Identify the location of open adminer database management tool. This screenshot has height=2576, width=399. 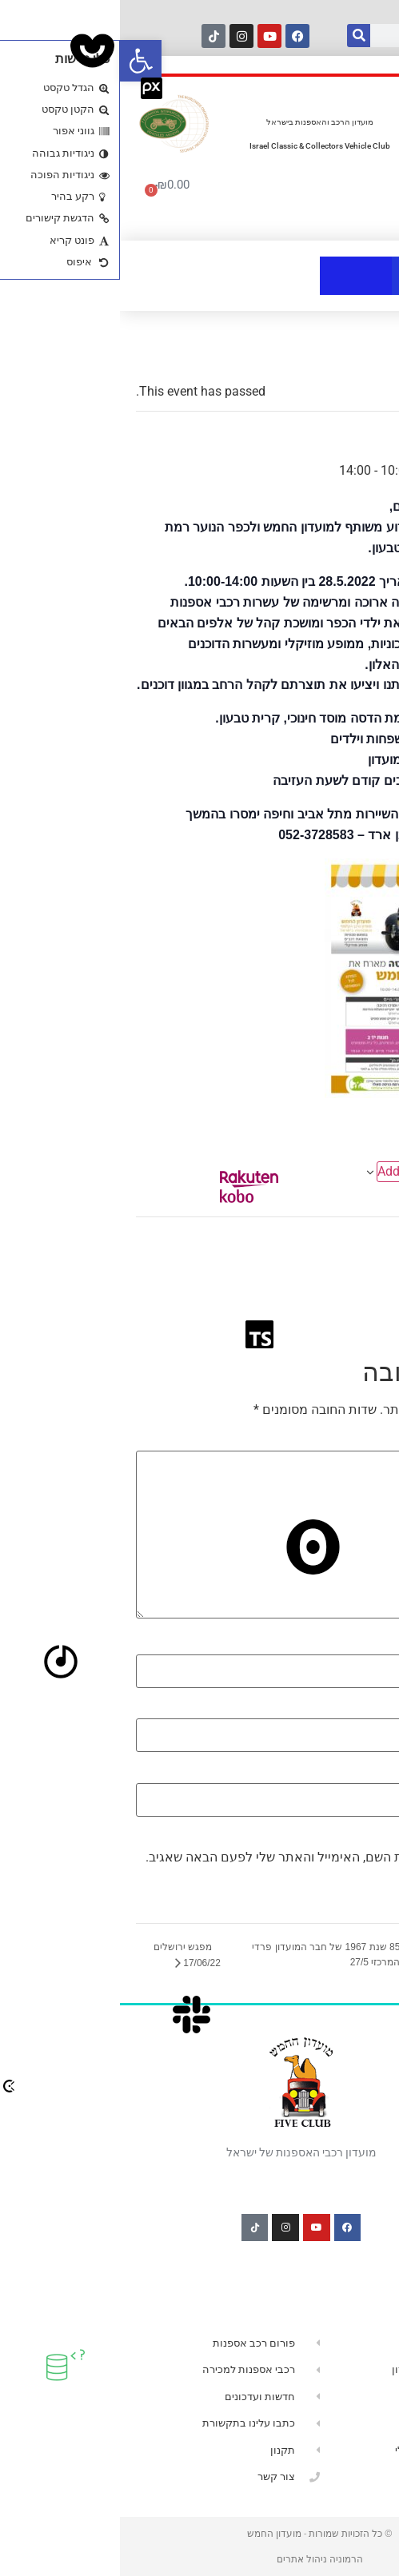
(66, 2365).